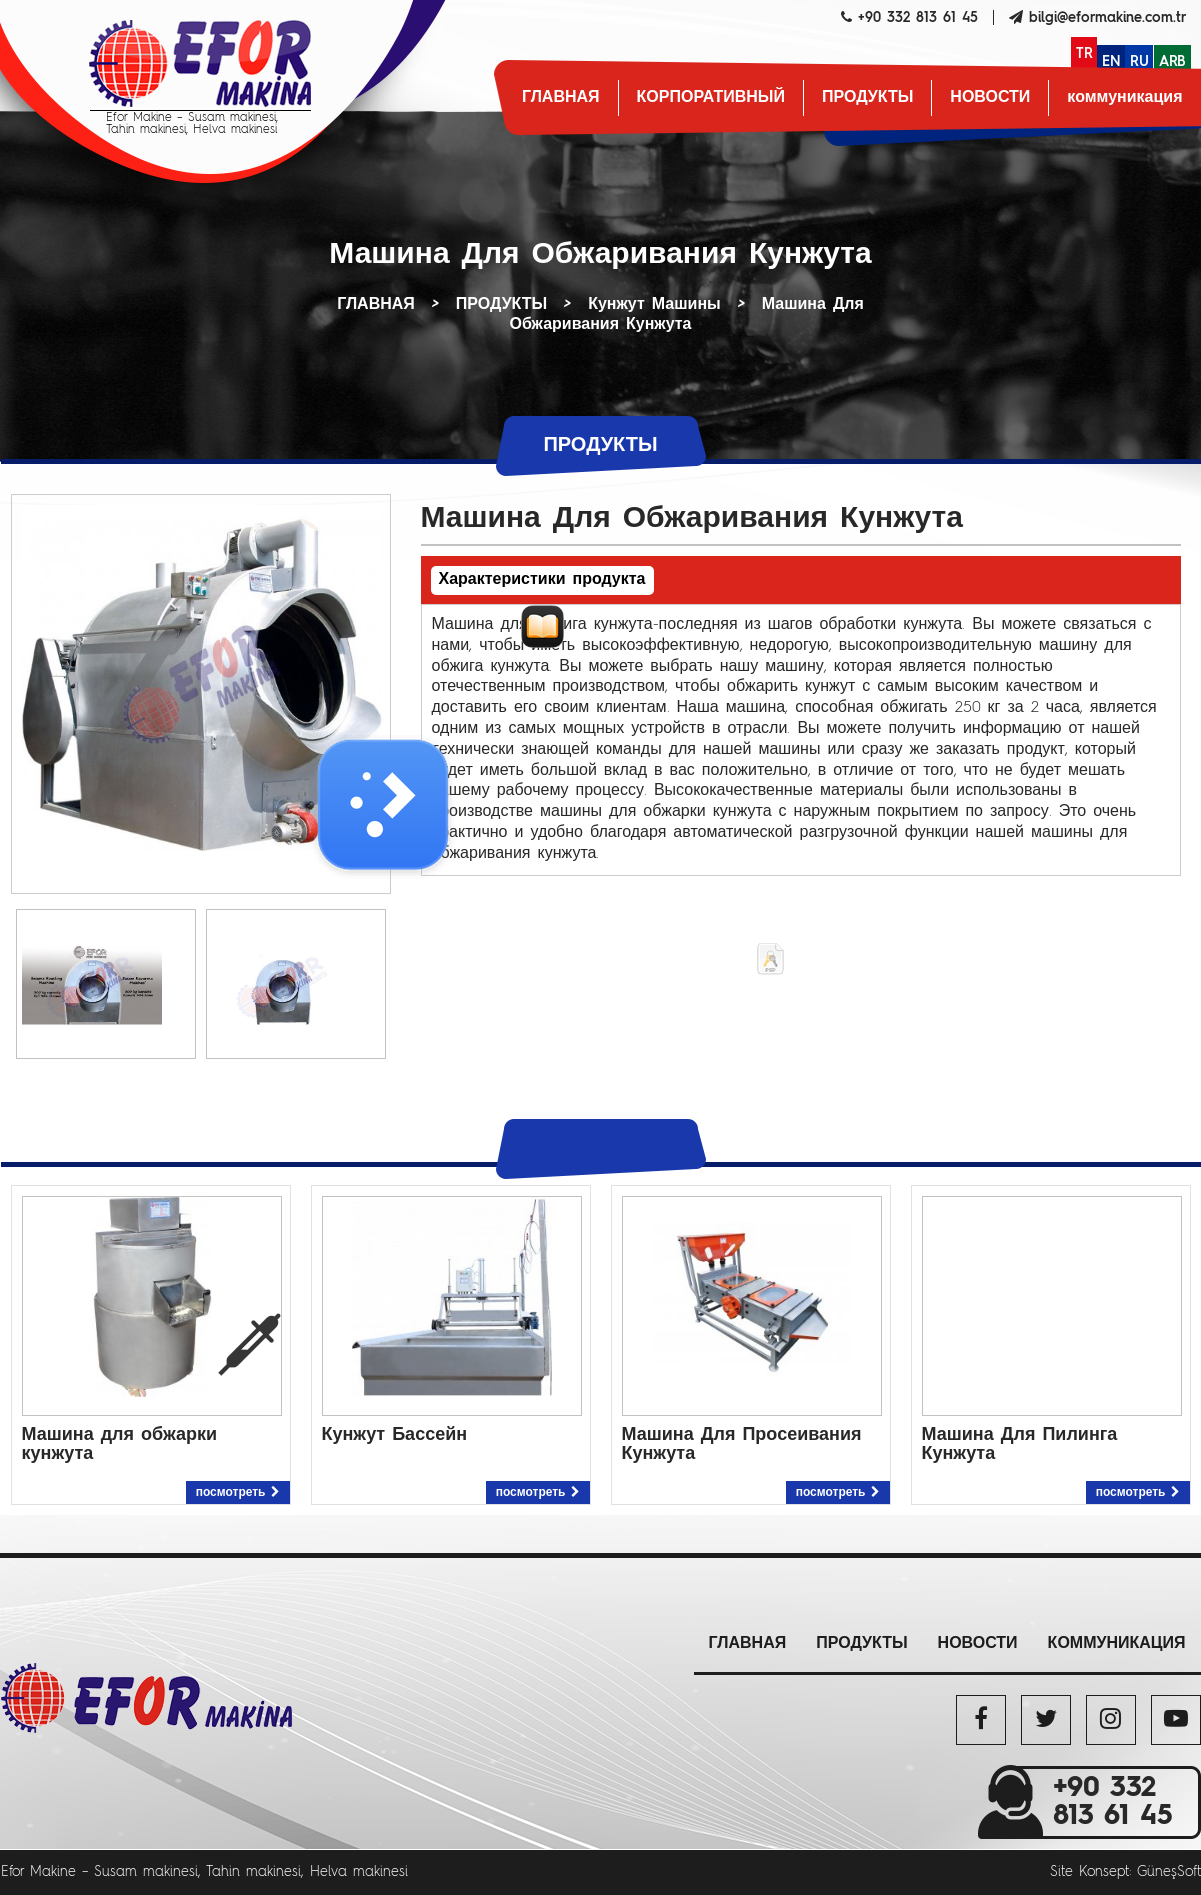 The image size is (1201, 1895). Describe the element at coordinates (542, 626) in the screenshot. I see `open the Books app` at that location.